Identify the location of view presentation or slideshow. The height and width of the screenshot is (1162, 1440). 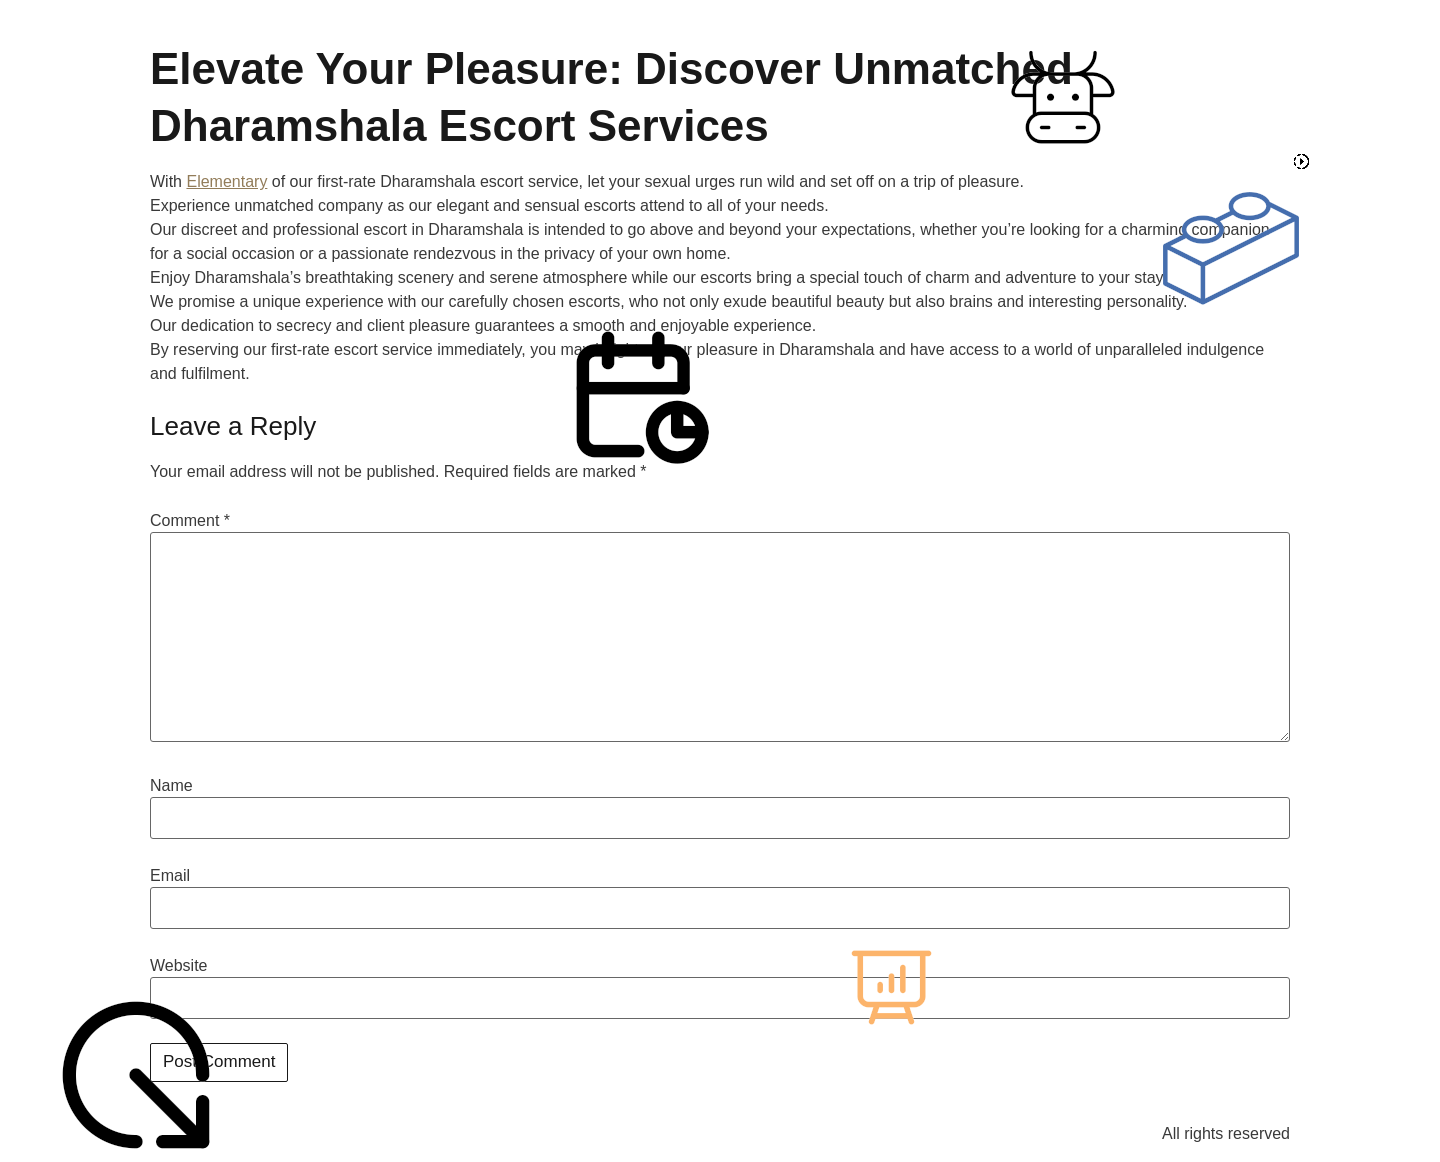
(891, 987).